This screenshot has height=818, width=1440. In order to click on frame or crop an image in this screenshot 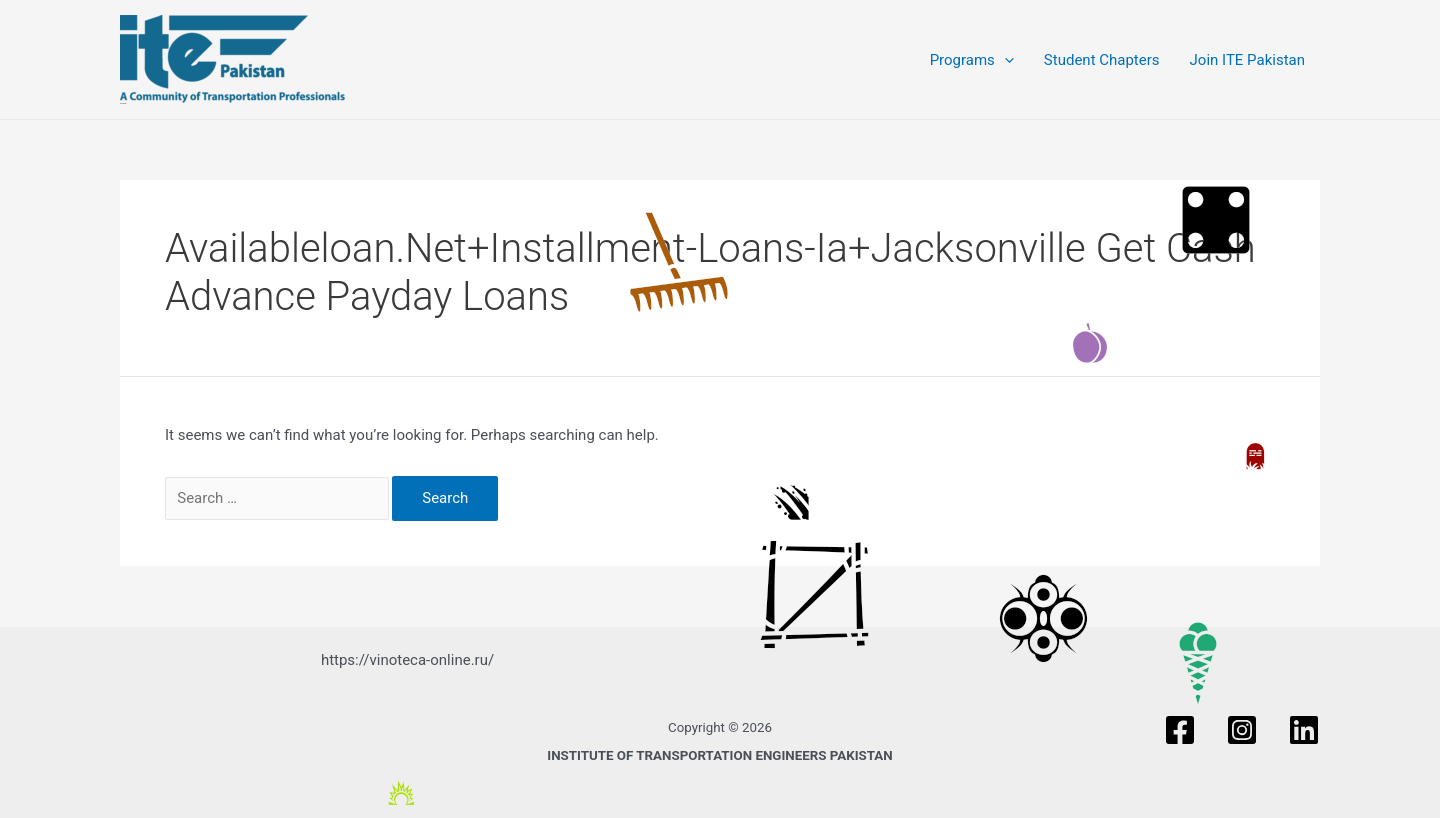, I will do `click(814, 594)`.